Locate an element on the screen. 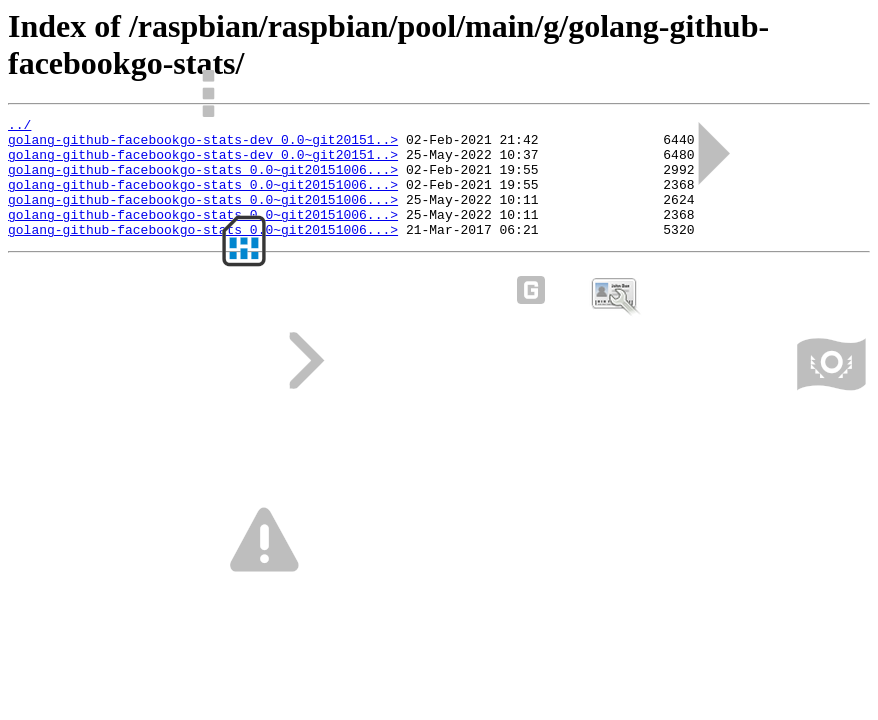  view SIM card information is located at coordinates (244, 241).